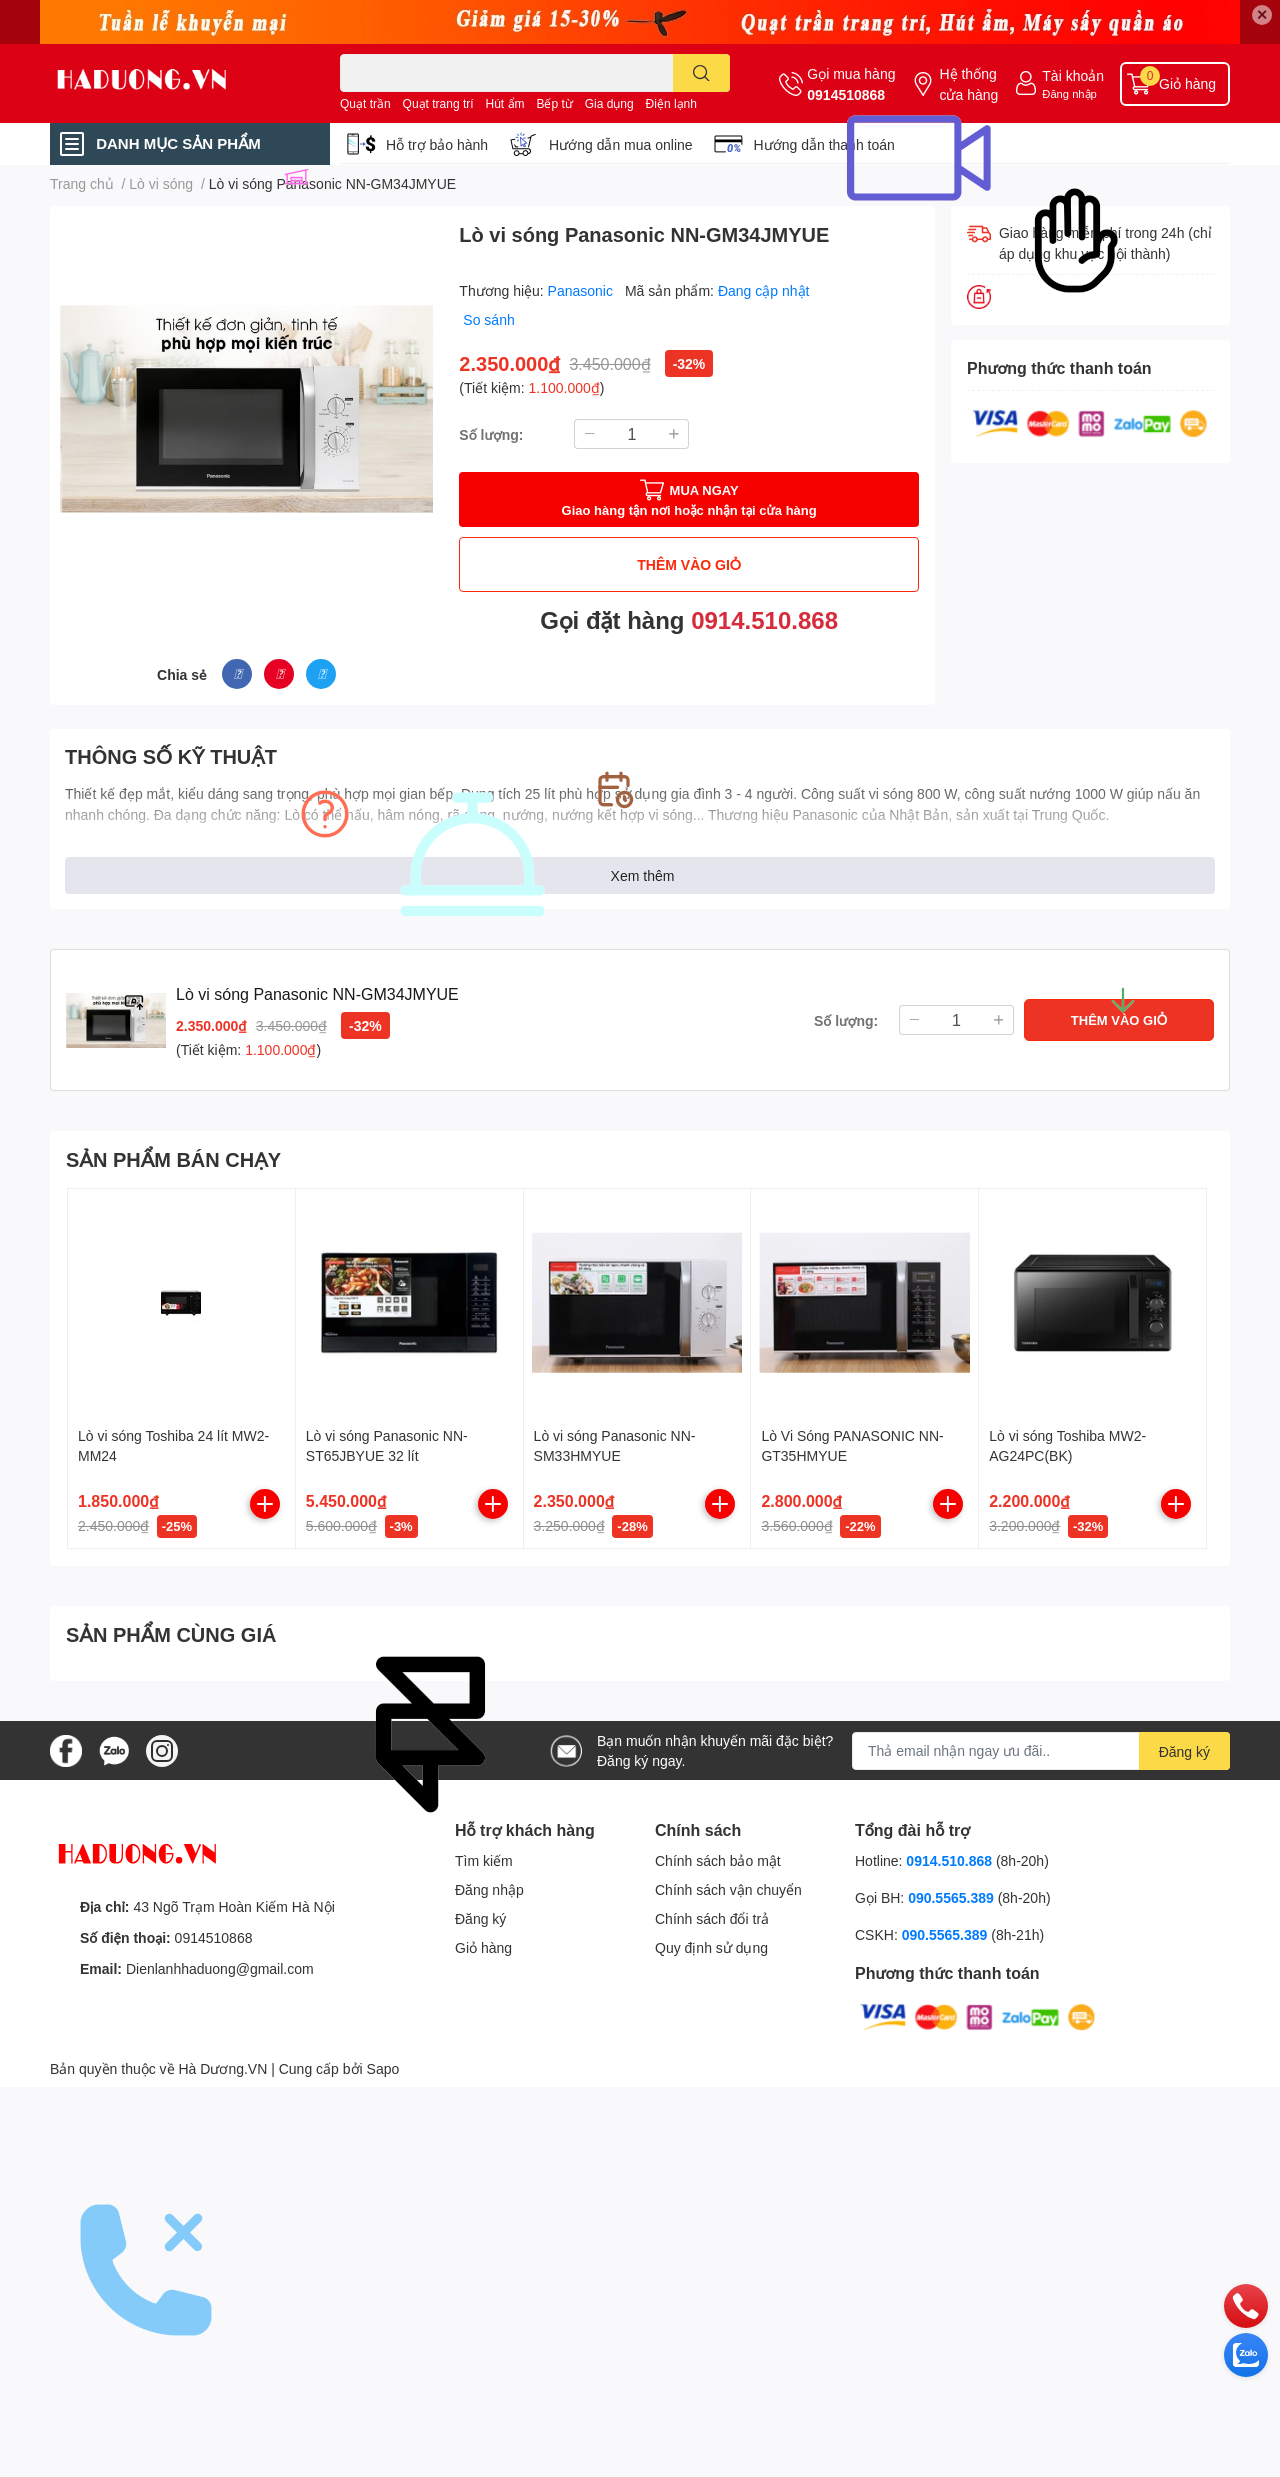  Describe the element at coordinates (430, 1734) in the screenshot. I see `open Framer design tool` at that location.